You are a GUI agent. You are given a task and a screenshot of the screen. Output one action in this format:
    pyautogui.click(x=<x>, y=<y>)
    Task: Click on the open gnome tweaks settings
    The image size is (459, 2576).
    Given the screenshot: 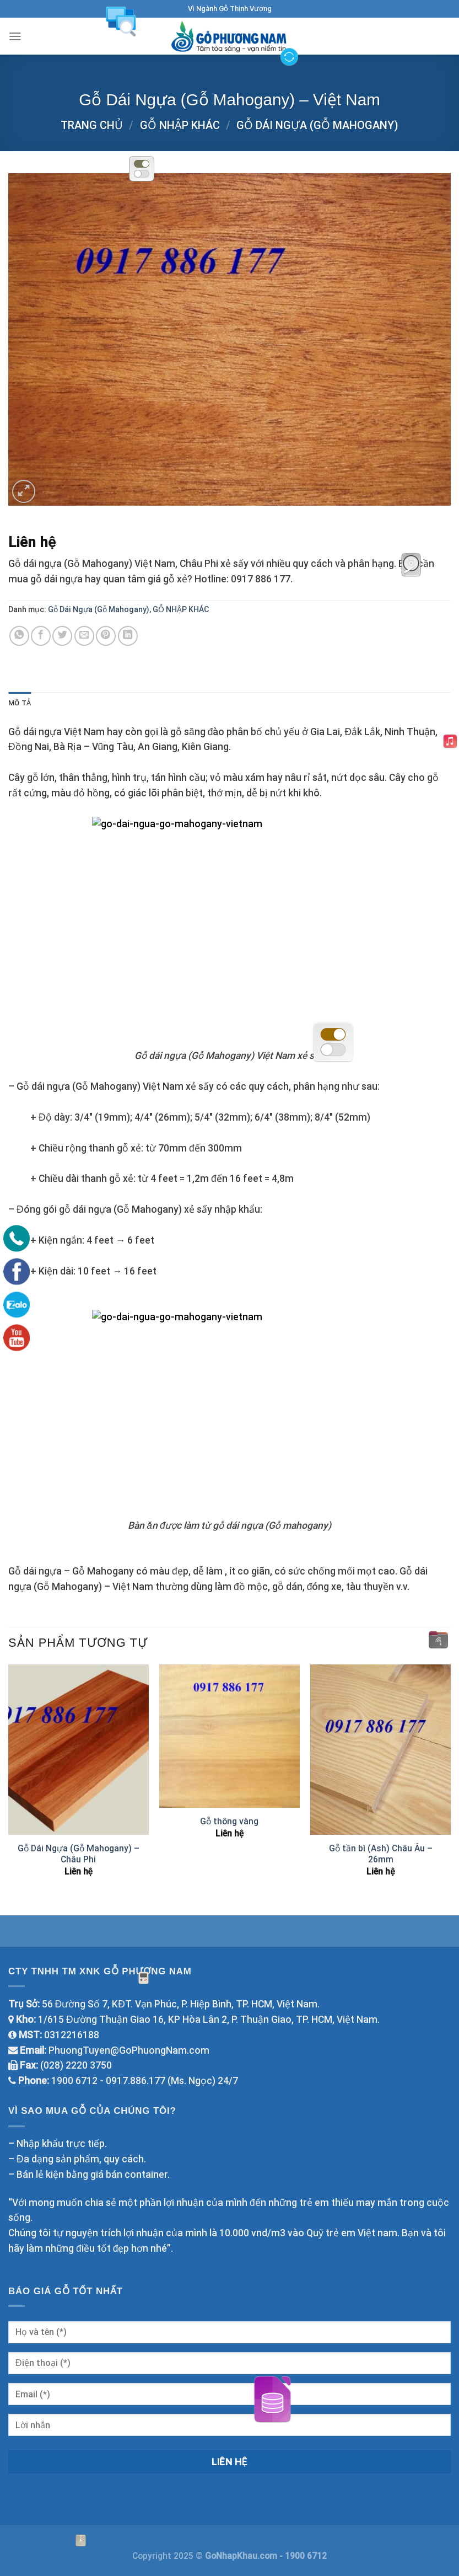 What is the action you would take?
    pyautogui.click(x=142, y=169)
    